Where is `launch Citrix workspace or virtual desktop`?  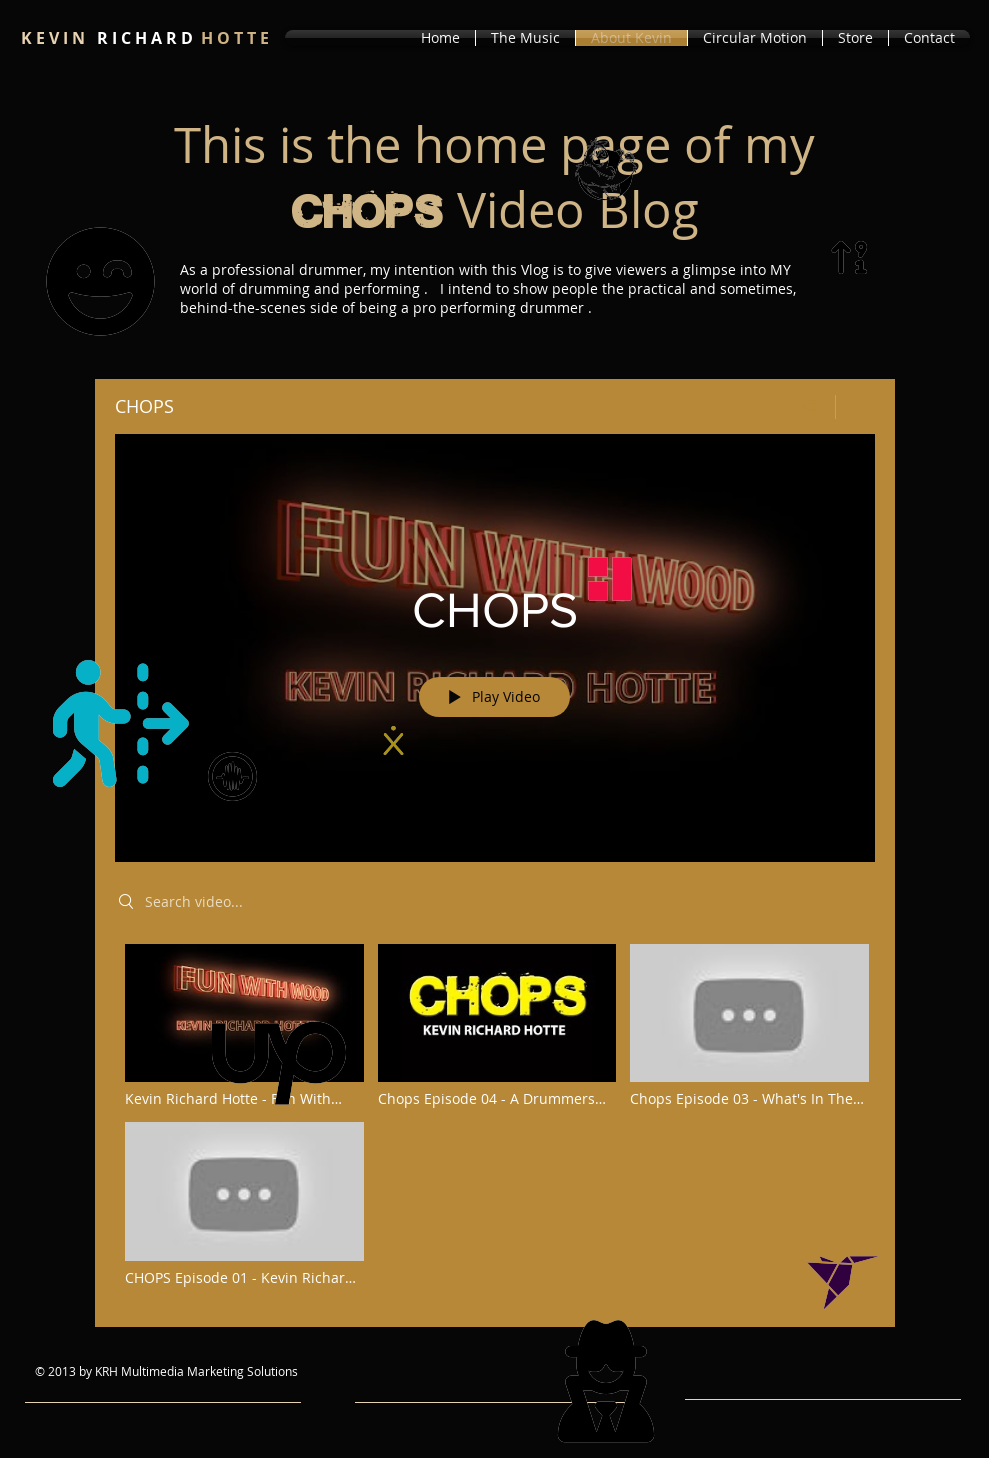
launch Citrix workspace or virtual desktop is located at coordinates (393, 740).